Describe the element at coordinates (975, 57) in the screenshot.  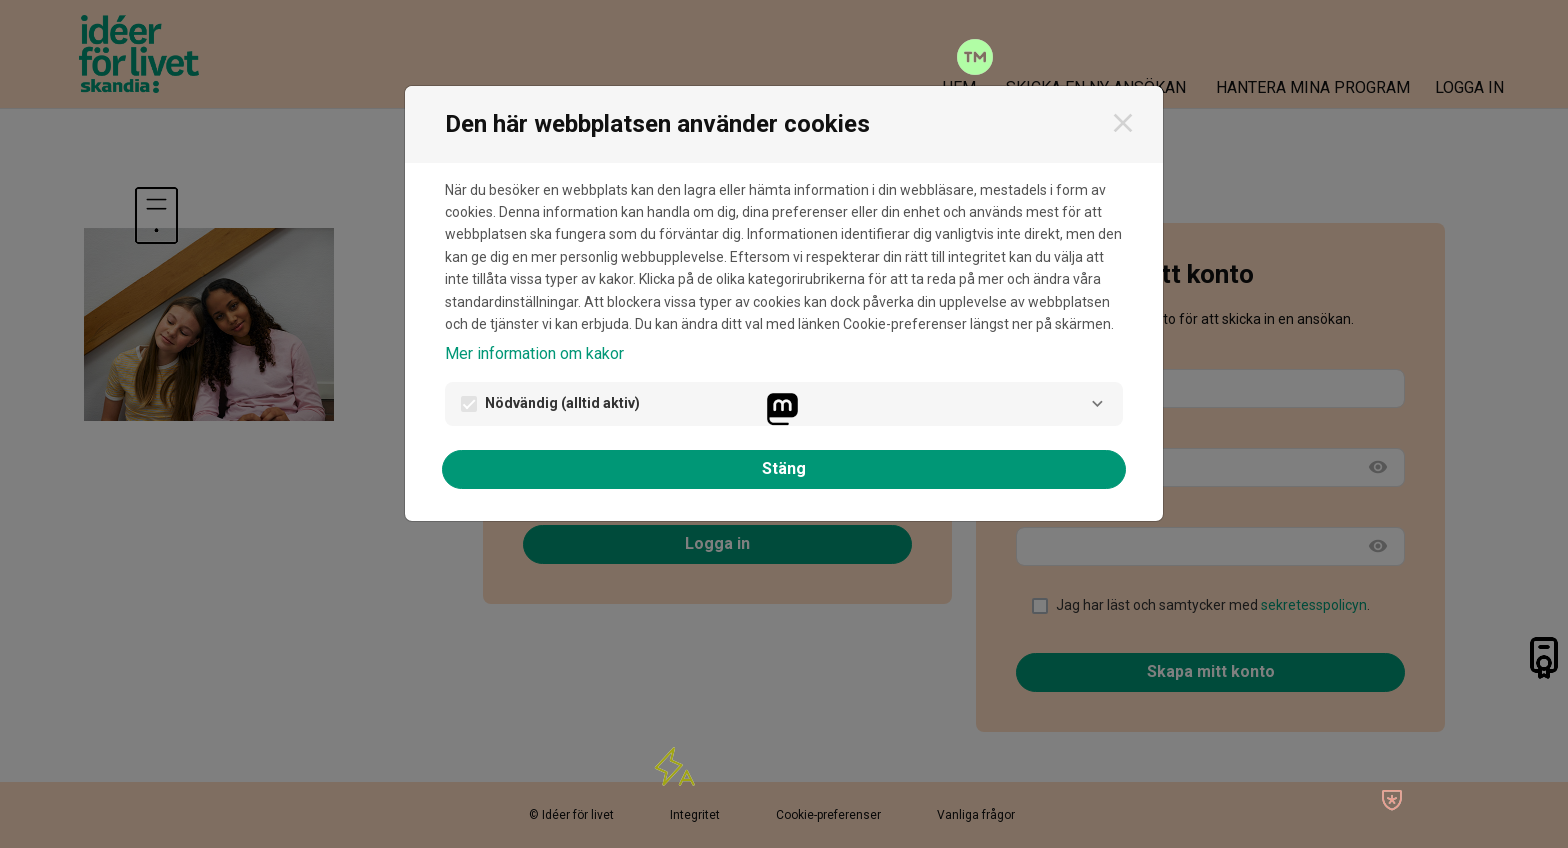
I see `indicates trademarked content or branding` at that location.